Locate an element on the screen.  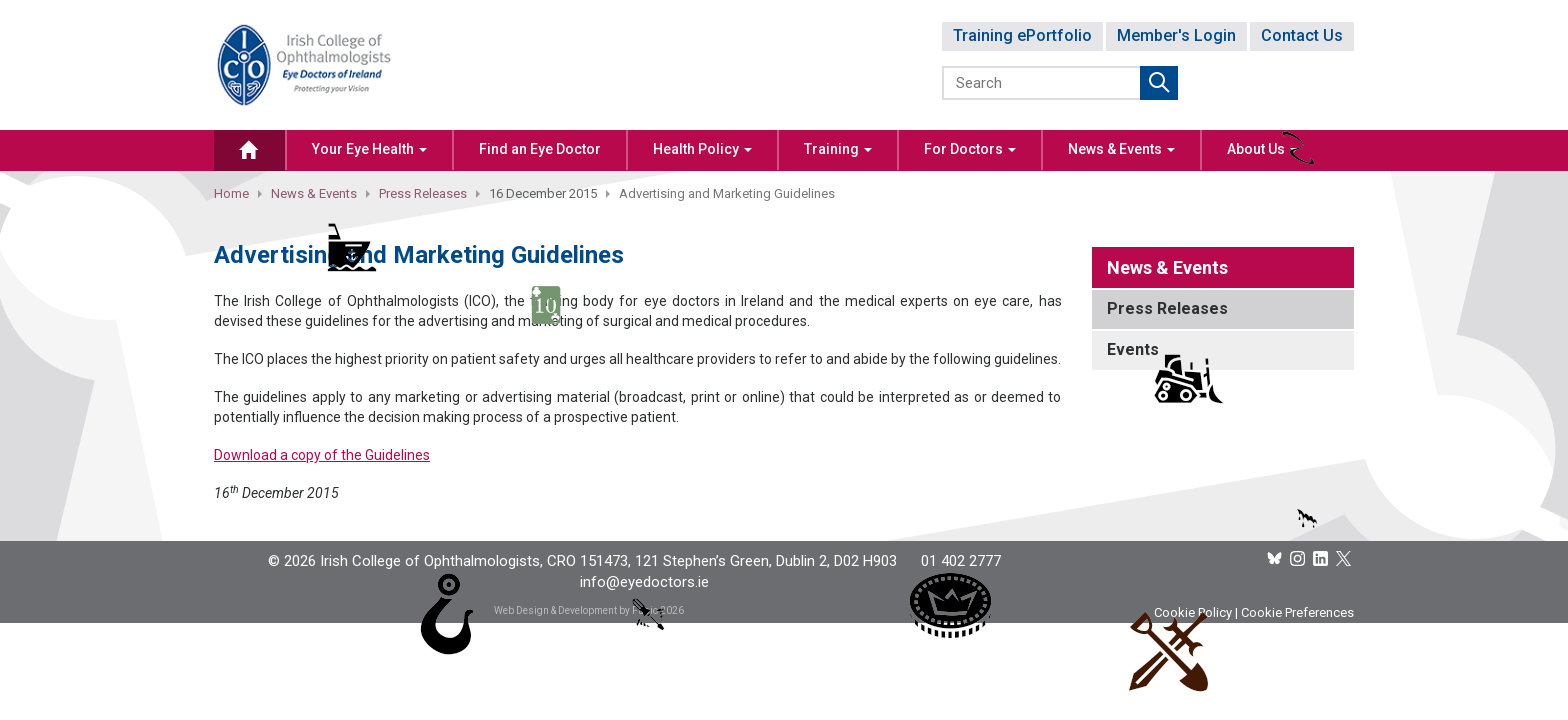
construction or demolition in progress is located at coordinates (1189, 379).